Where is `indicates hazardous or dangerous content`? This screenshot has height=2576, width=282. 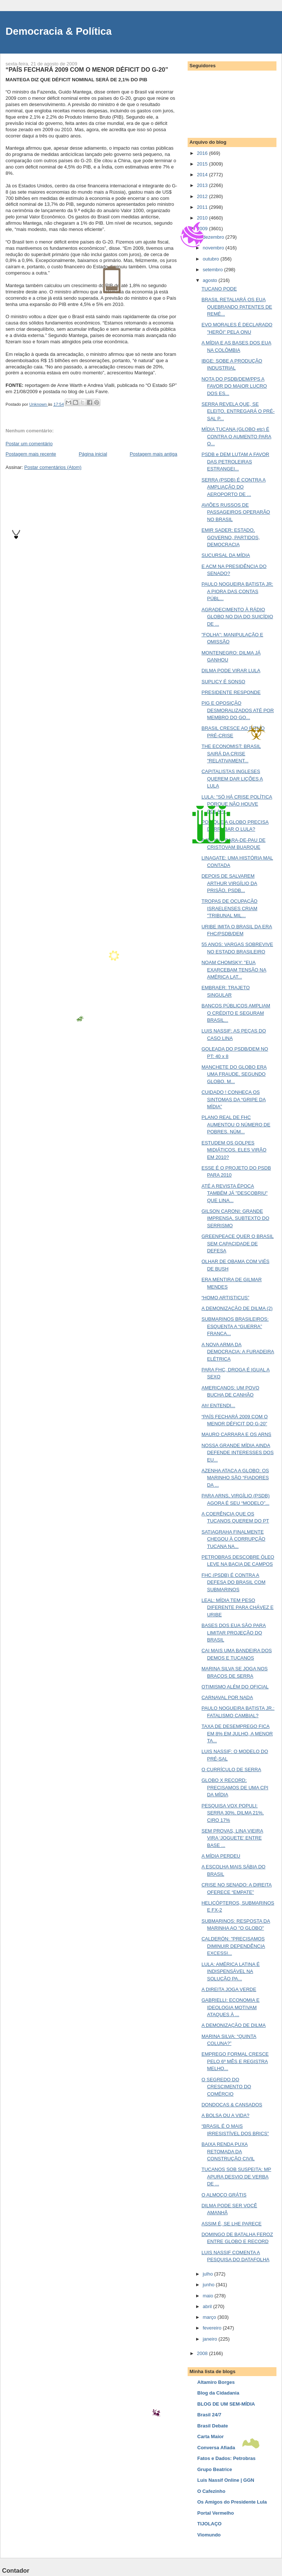
indicates hazardous or dangerous content is located at coordinates (256, 732).